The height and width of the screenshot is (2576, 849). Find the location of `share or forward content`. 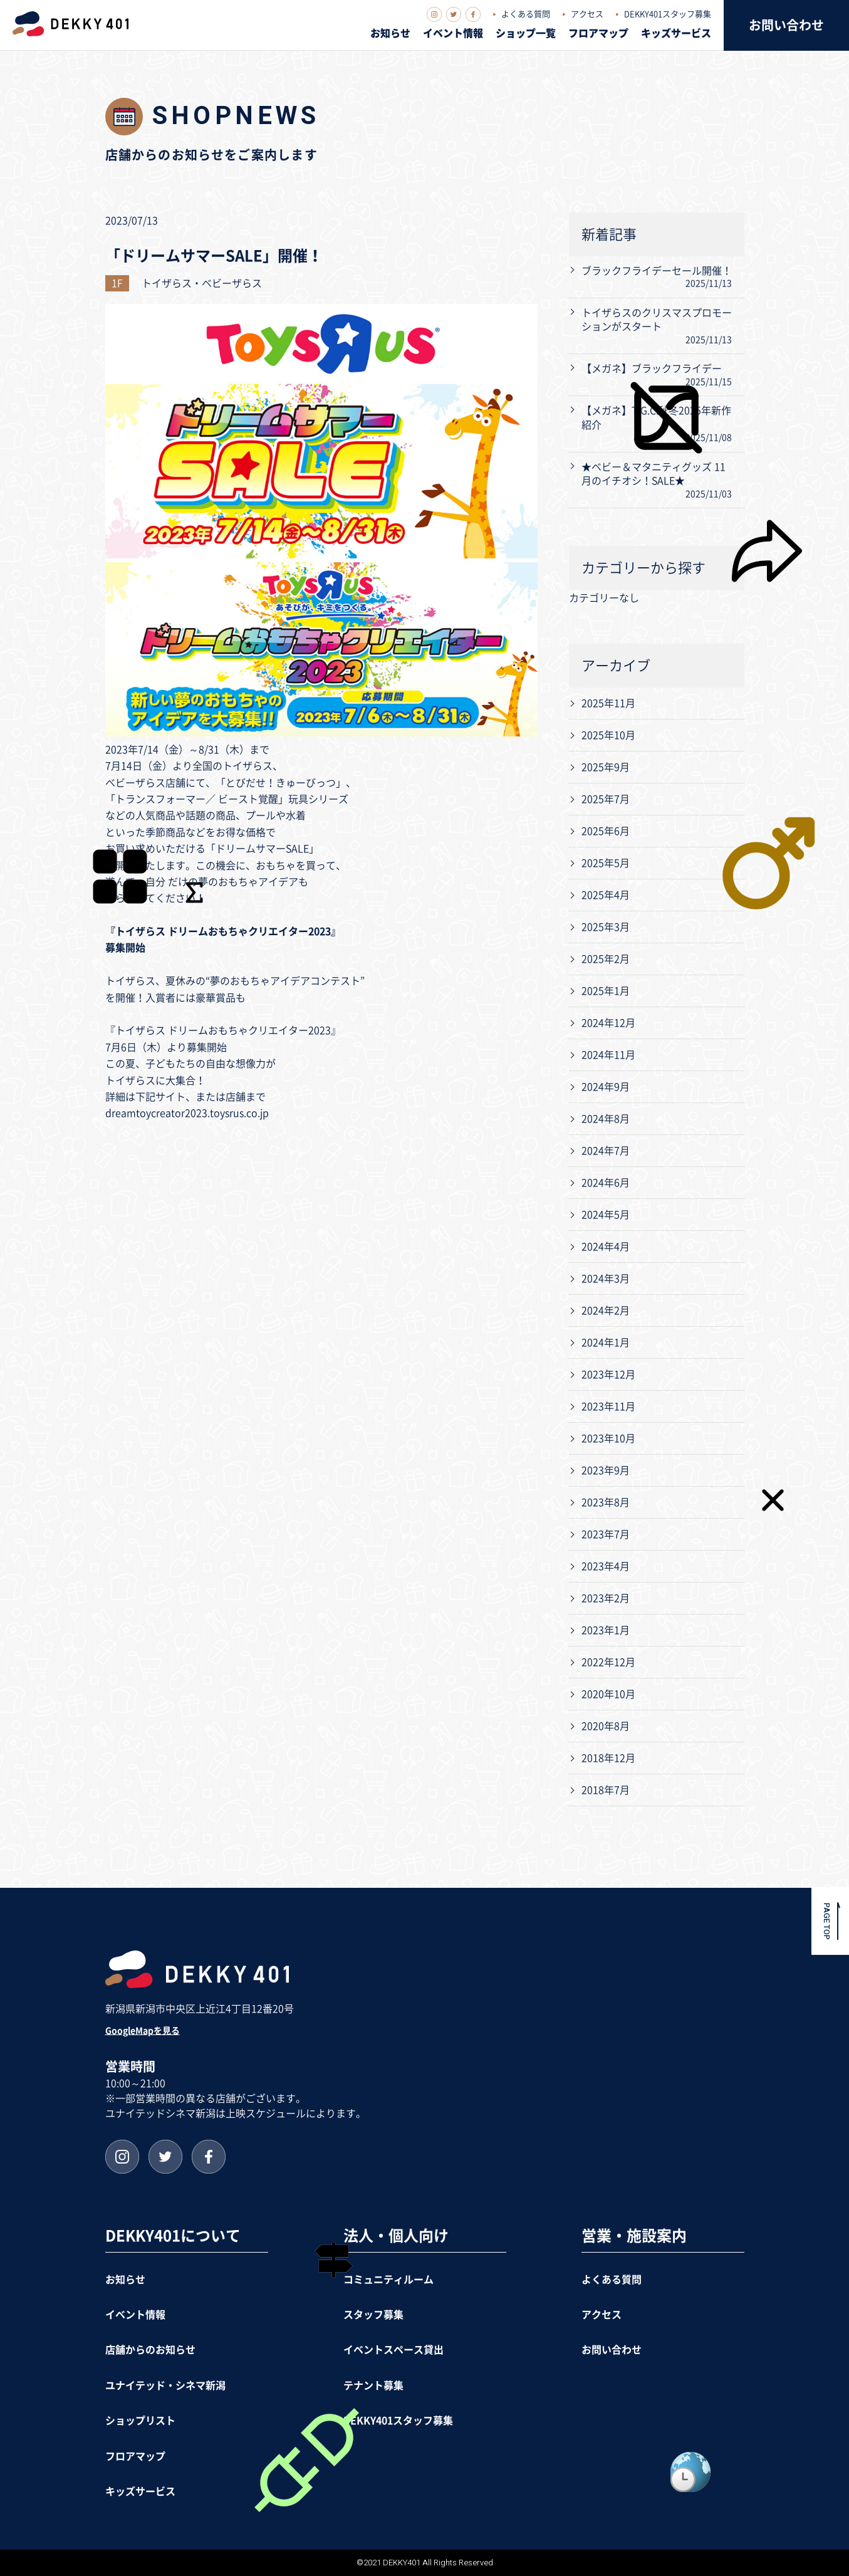

share or forward content is located at coordinates (767, 551).